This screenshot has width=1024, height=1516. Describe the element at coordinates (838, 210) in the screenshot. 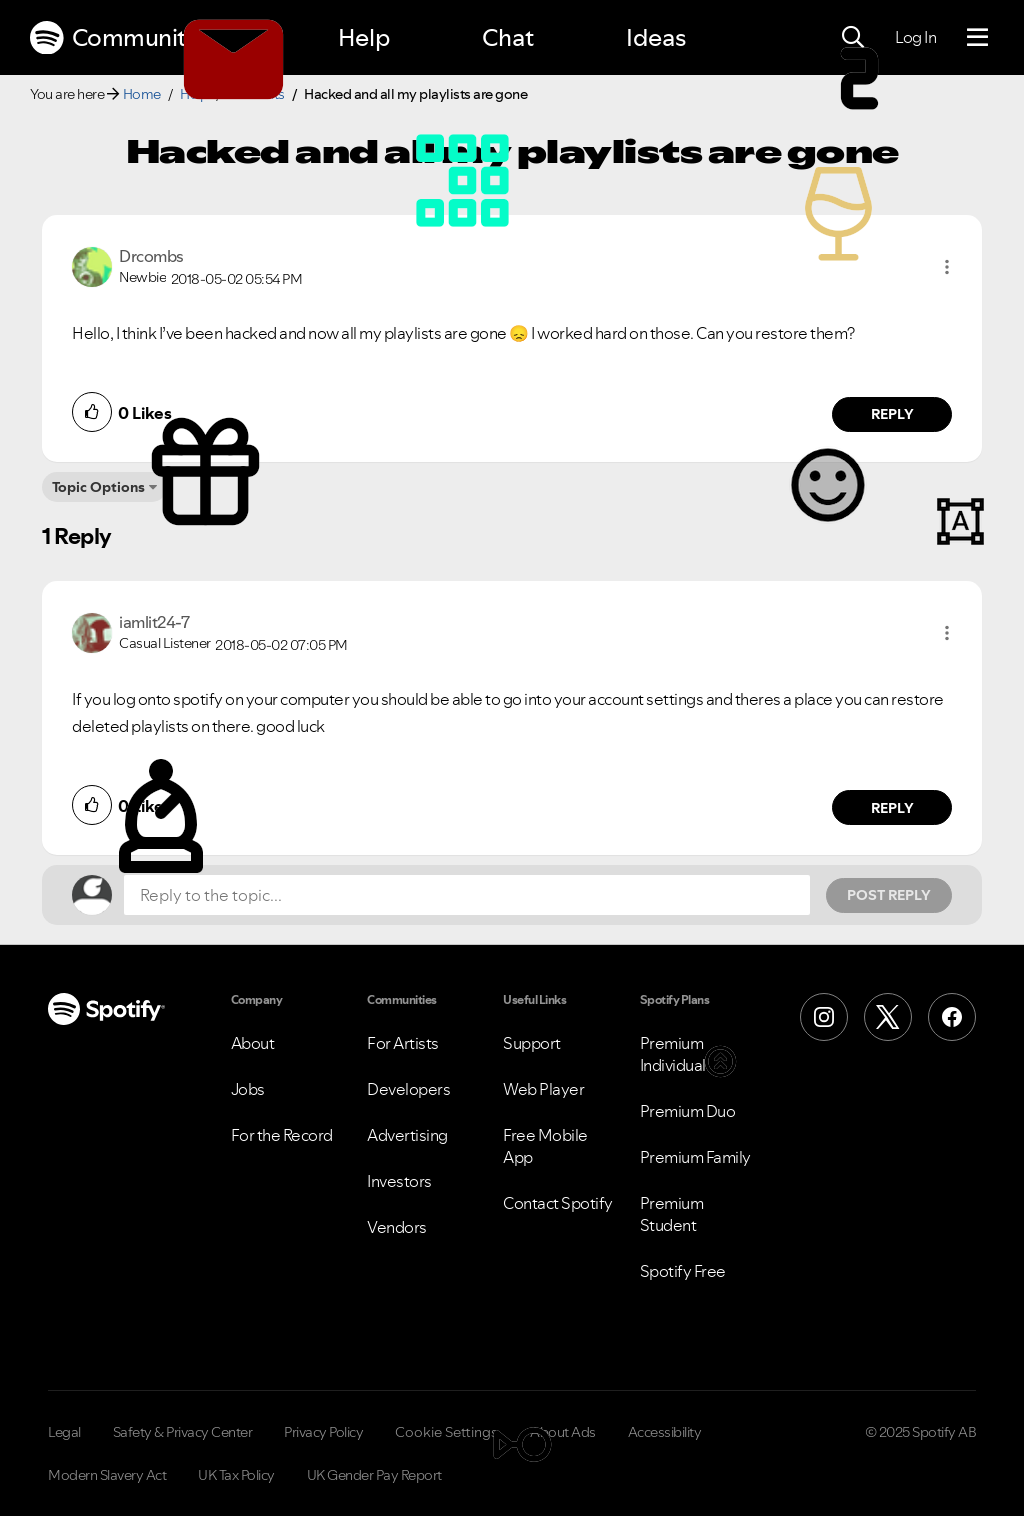

I see `browse wine or beverage options` at that location.